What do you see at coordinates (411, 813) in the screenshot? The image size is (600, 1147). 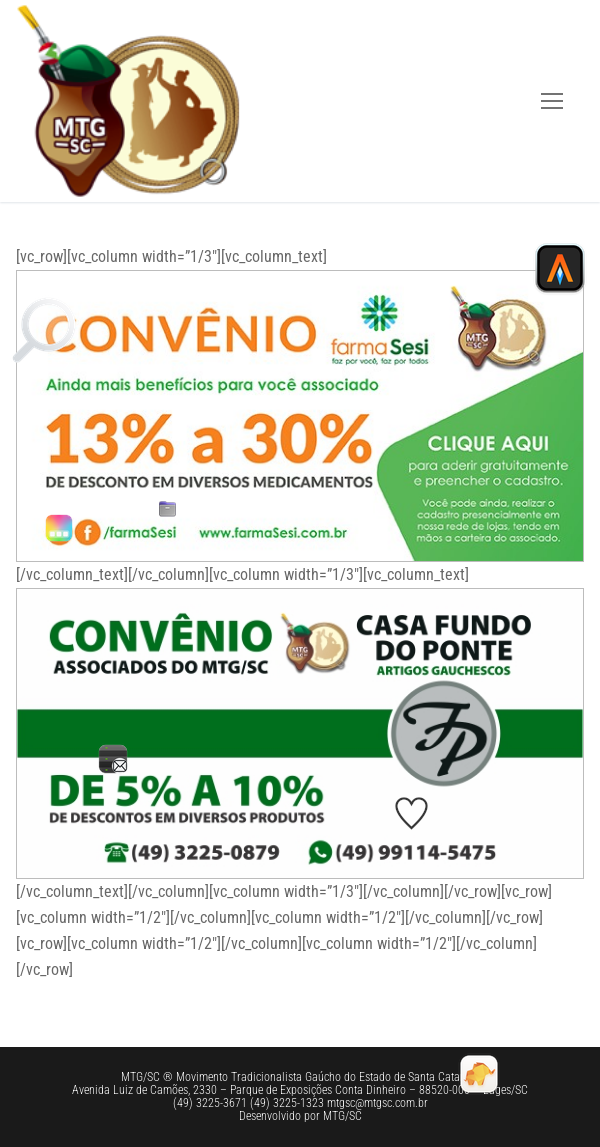 I see `add to favorites` at bounding box center [411, 813].